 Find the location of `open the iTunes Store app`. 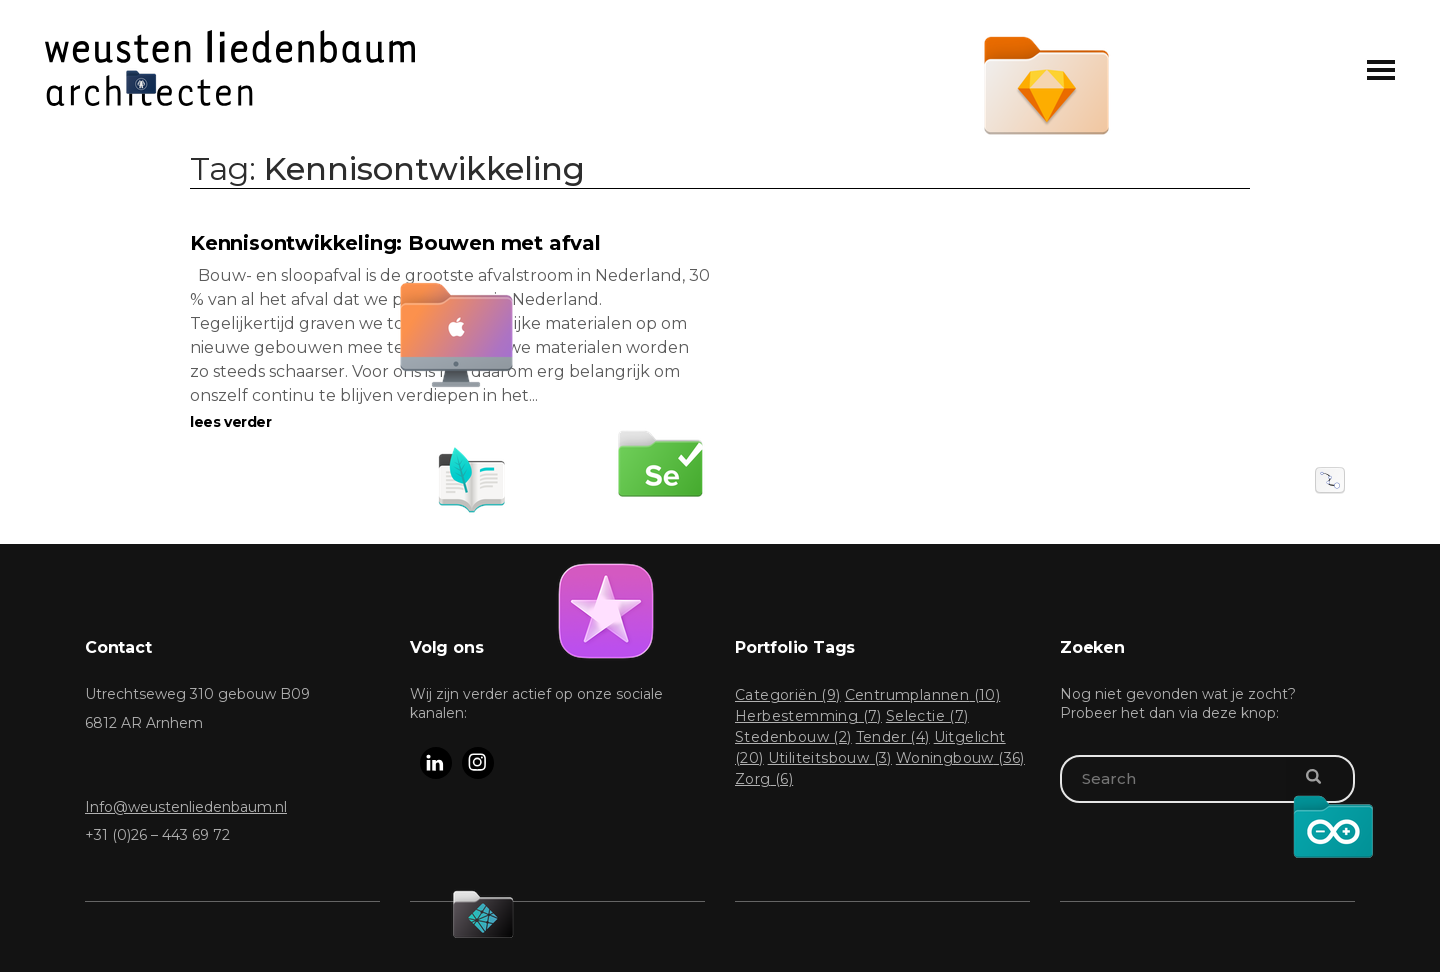

open the iTunes Store app is located at coordinates (606, 611).